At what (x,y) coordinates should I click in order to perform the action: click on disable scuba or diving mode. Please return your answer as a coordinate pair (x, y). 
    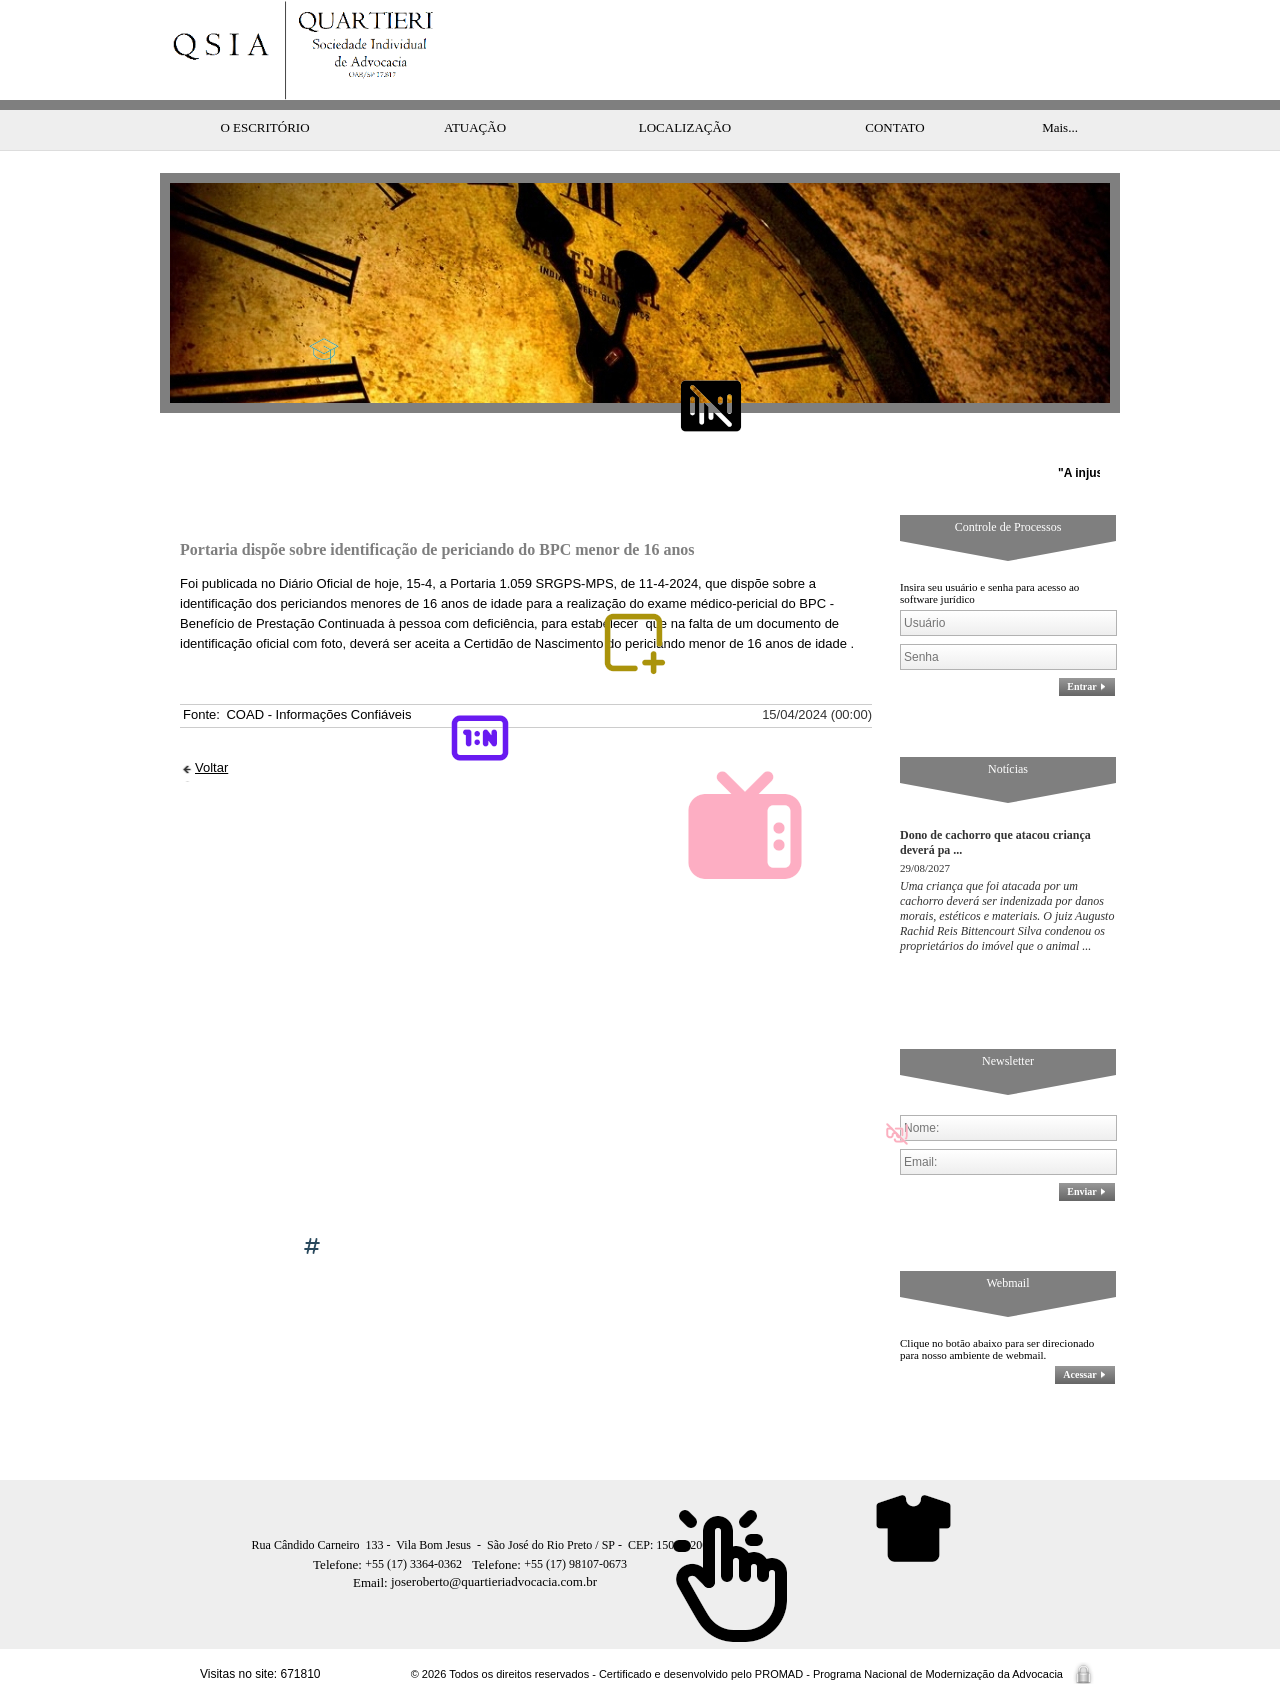
    Looking at the image, I should click on (897, 1134).